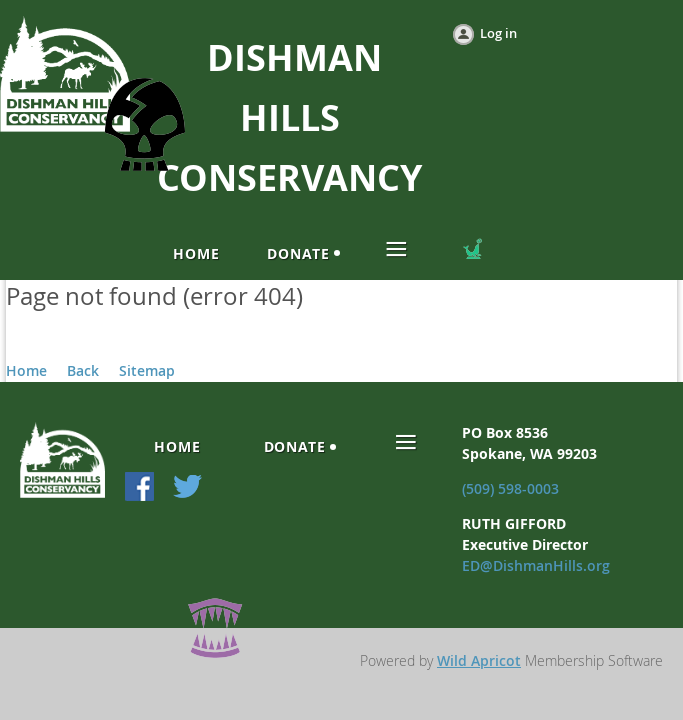  I want to click on select a monster or creature character, so click(216, 628).